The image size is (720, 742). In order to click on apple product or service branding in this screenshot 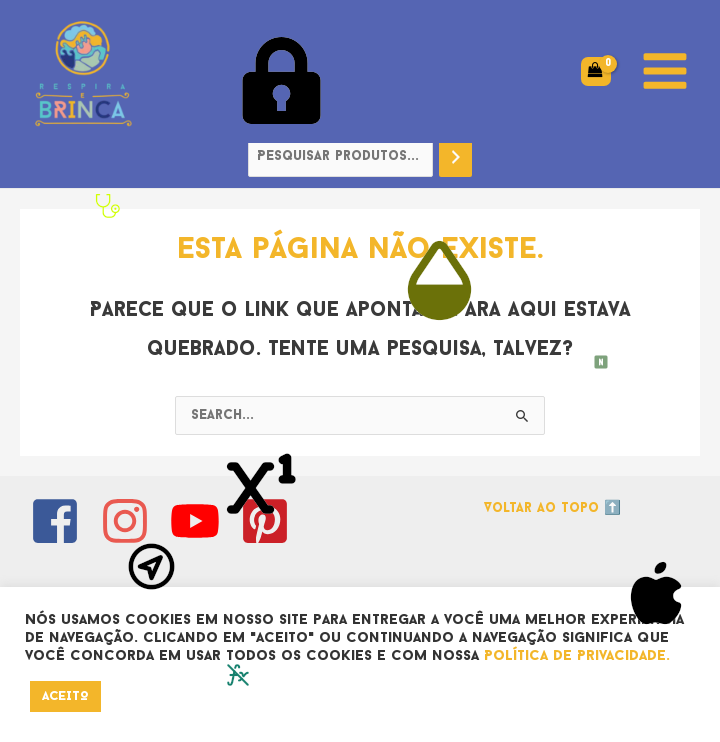, I will do `click(657, 594)`.